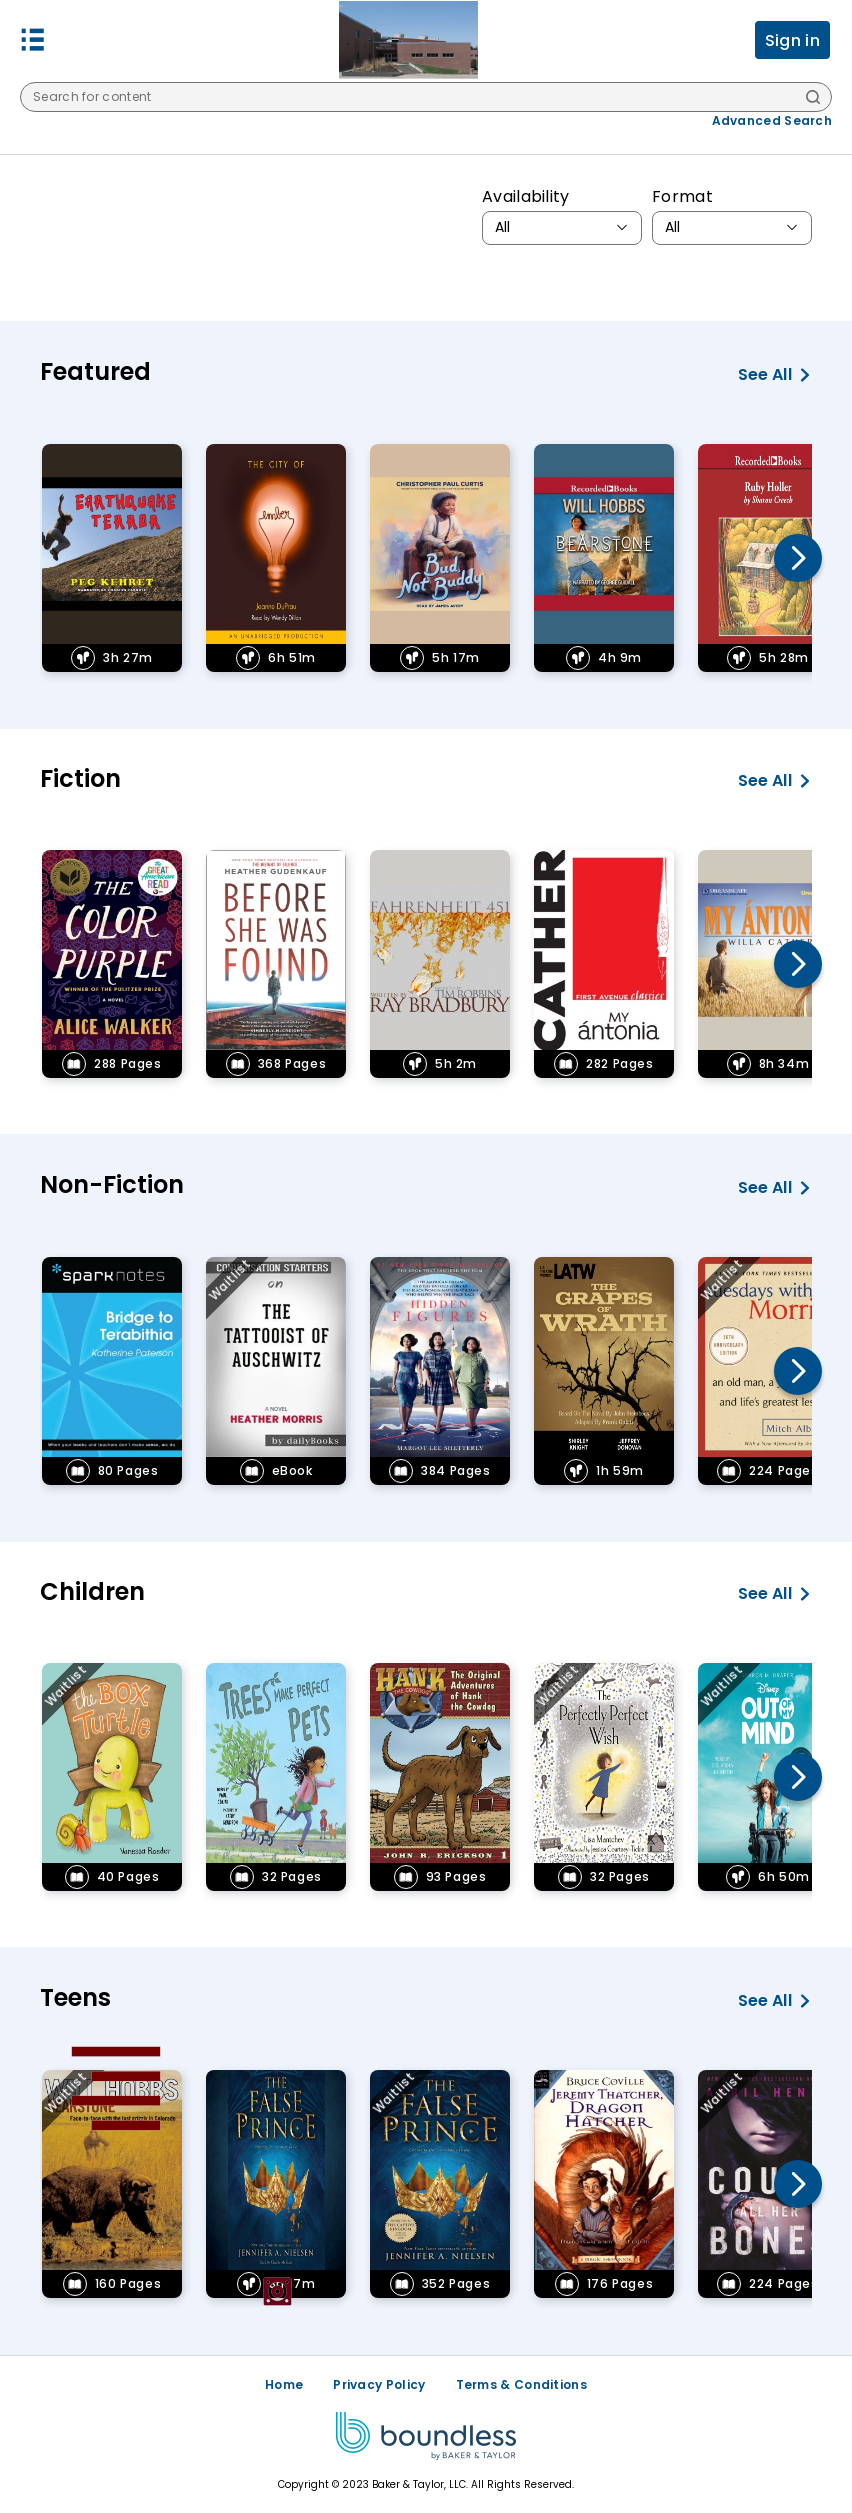  Describe the element at coordinates (277, 2291) in the screenshot. I see `adjust speaker or audio output settings` at that location.